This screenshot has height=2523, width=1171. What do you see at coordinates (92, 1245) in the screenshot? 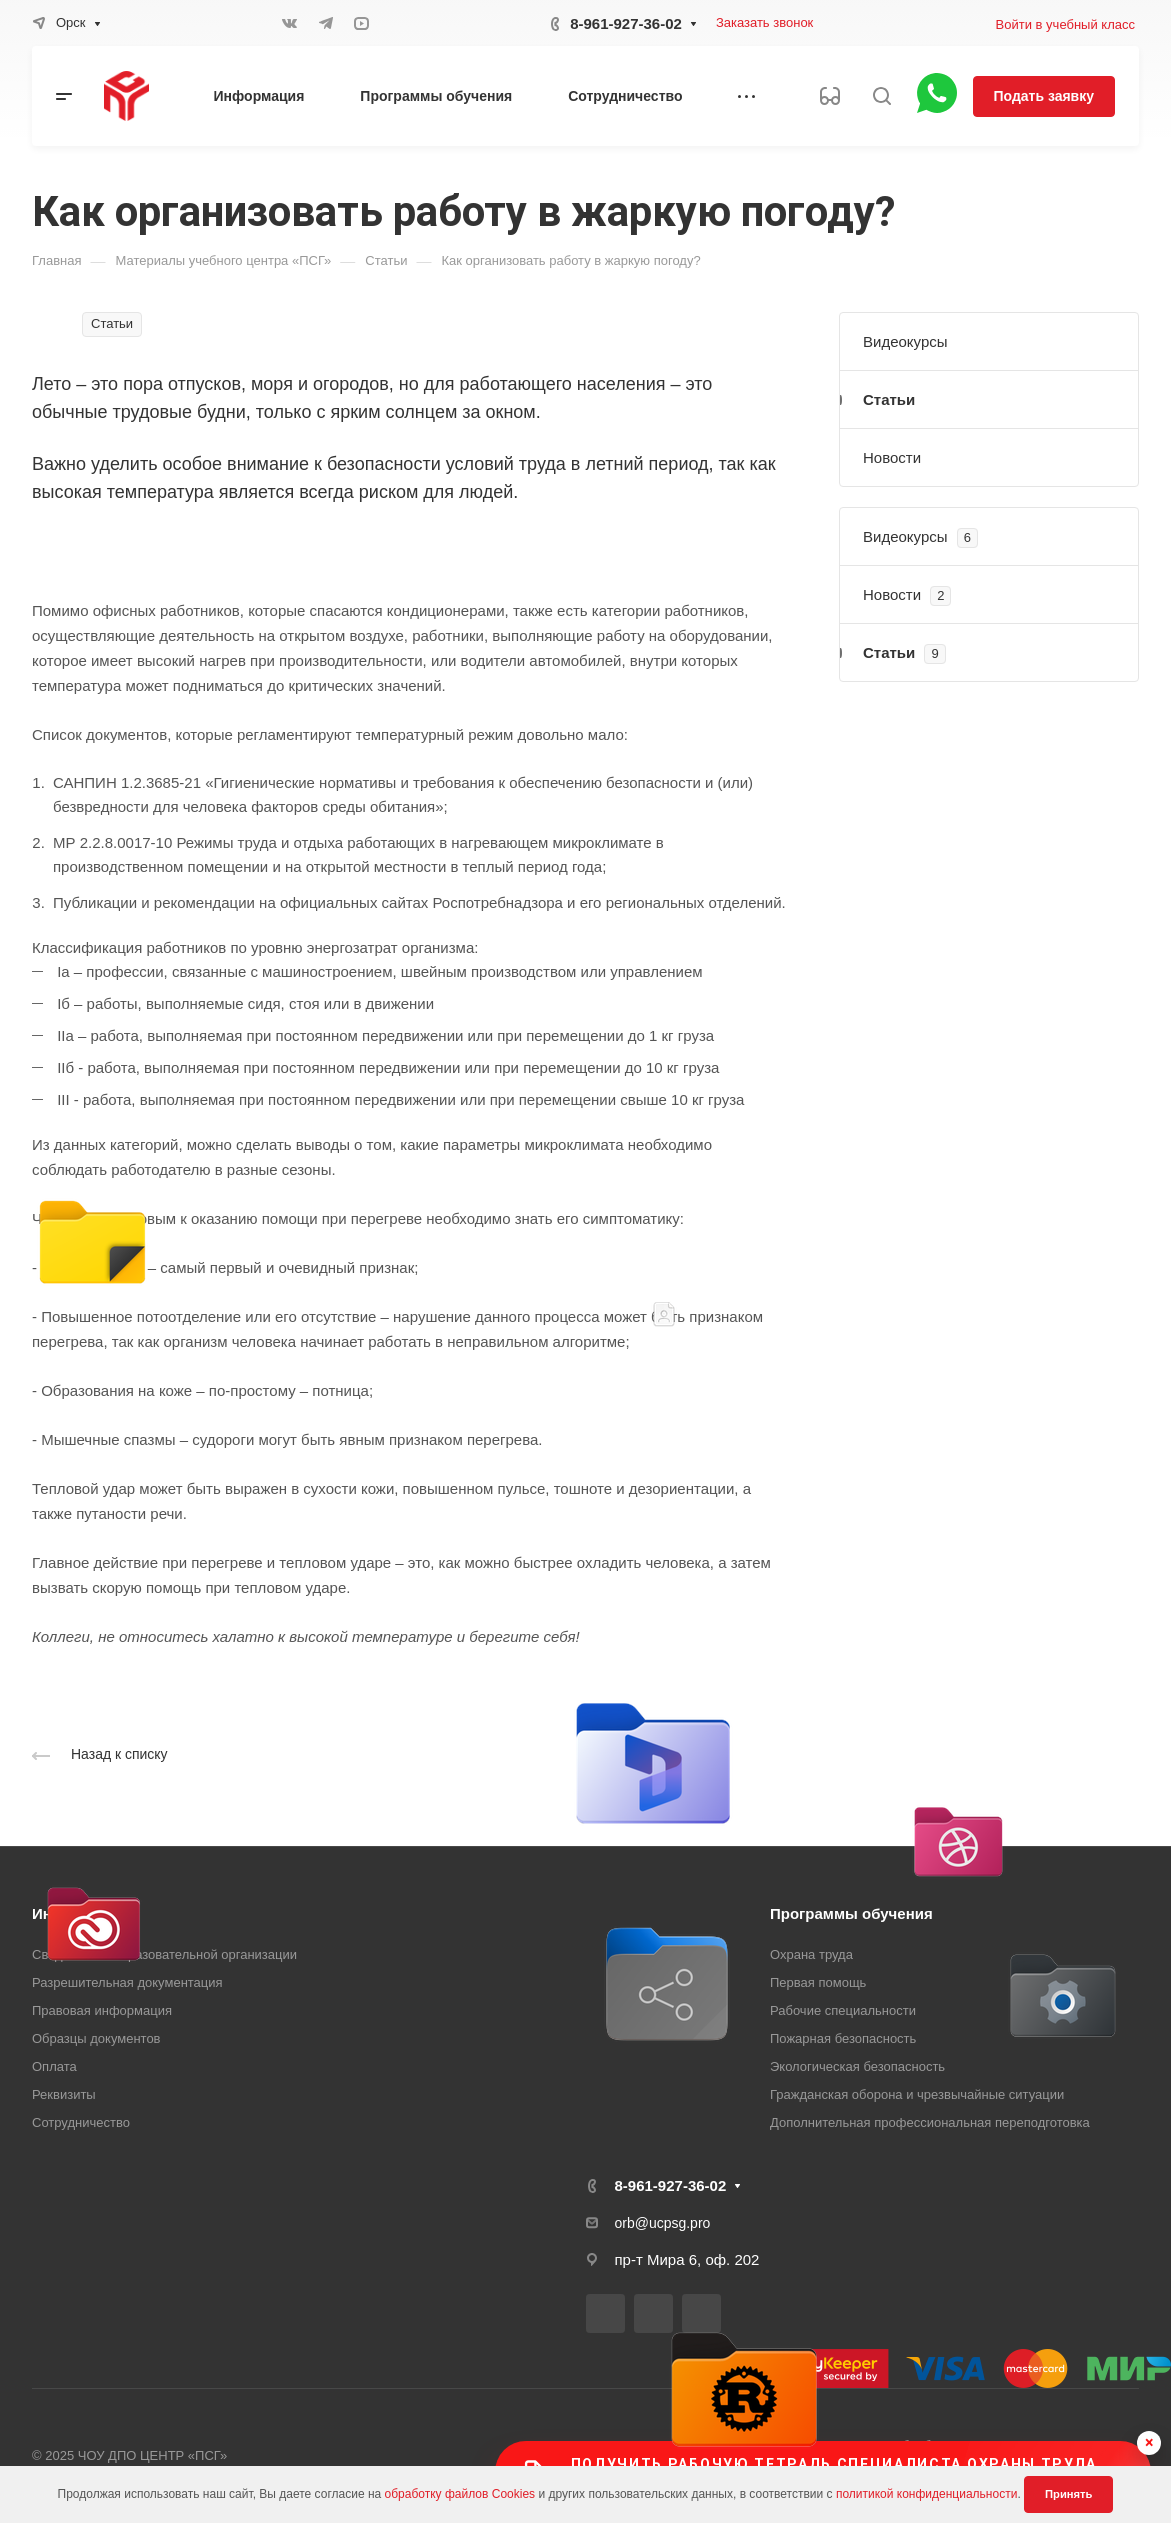
I see `open sticky notes folder` at bounding box center [92, 1245].